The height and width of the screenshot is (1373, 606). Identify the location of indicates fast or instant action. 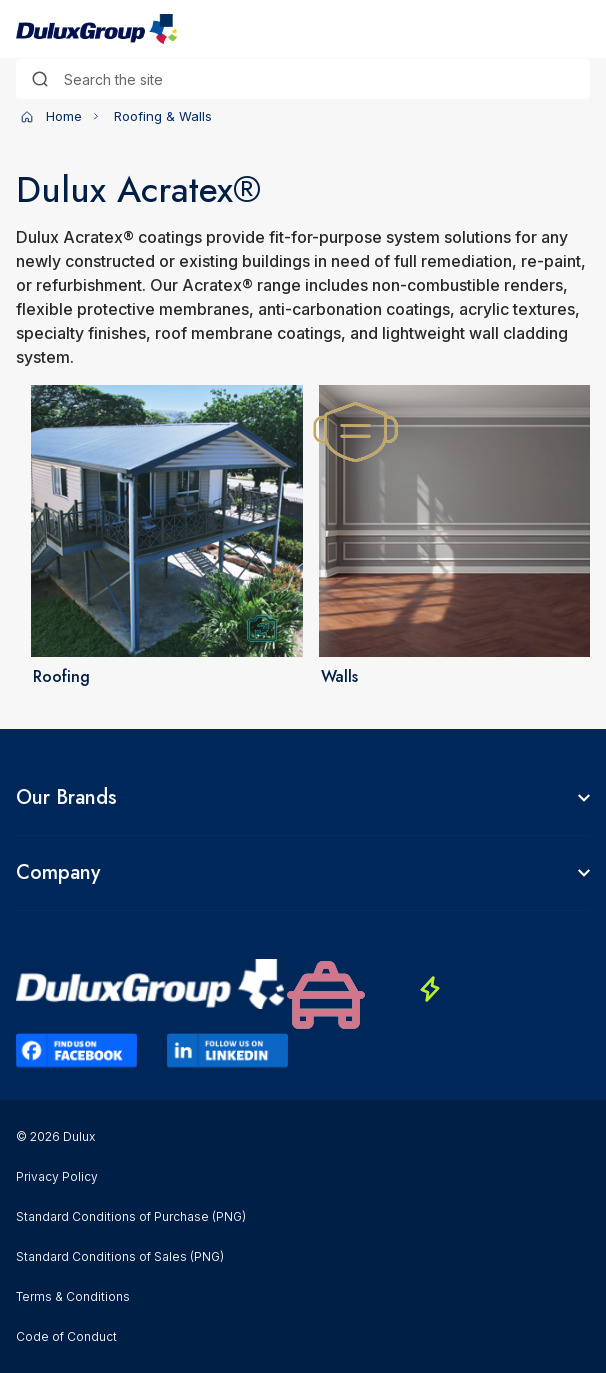
(430, 989).